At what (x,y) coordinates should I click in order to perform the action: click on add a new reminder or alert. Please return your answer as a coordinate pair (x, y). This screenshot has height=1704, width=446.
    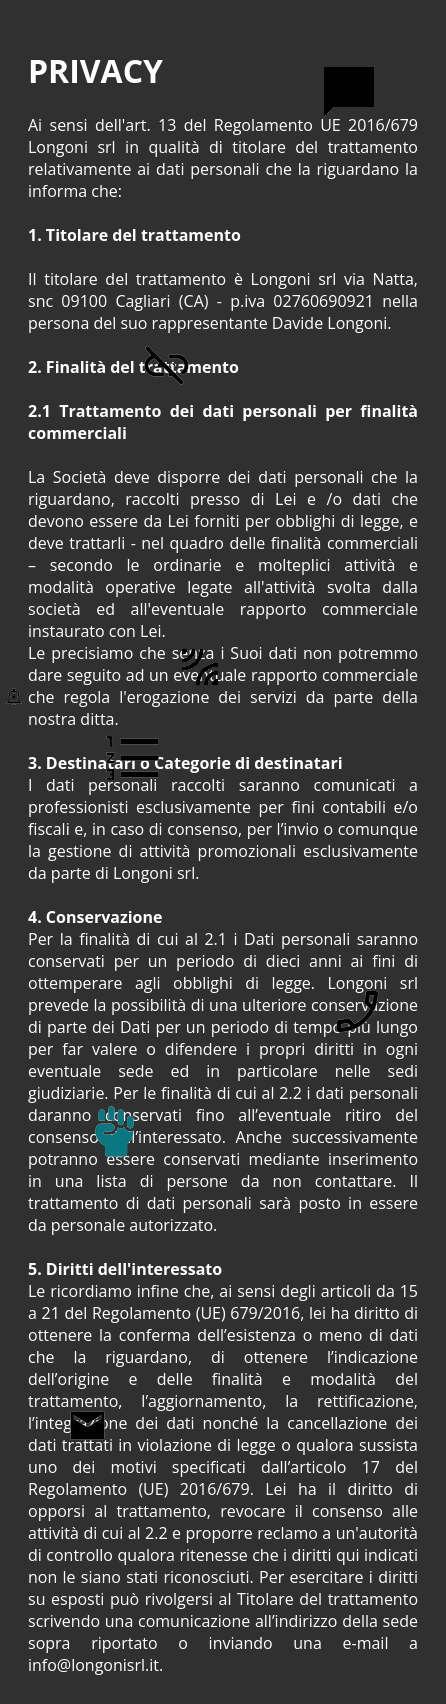
    Looking at the image, I should click on (14, 697).